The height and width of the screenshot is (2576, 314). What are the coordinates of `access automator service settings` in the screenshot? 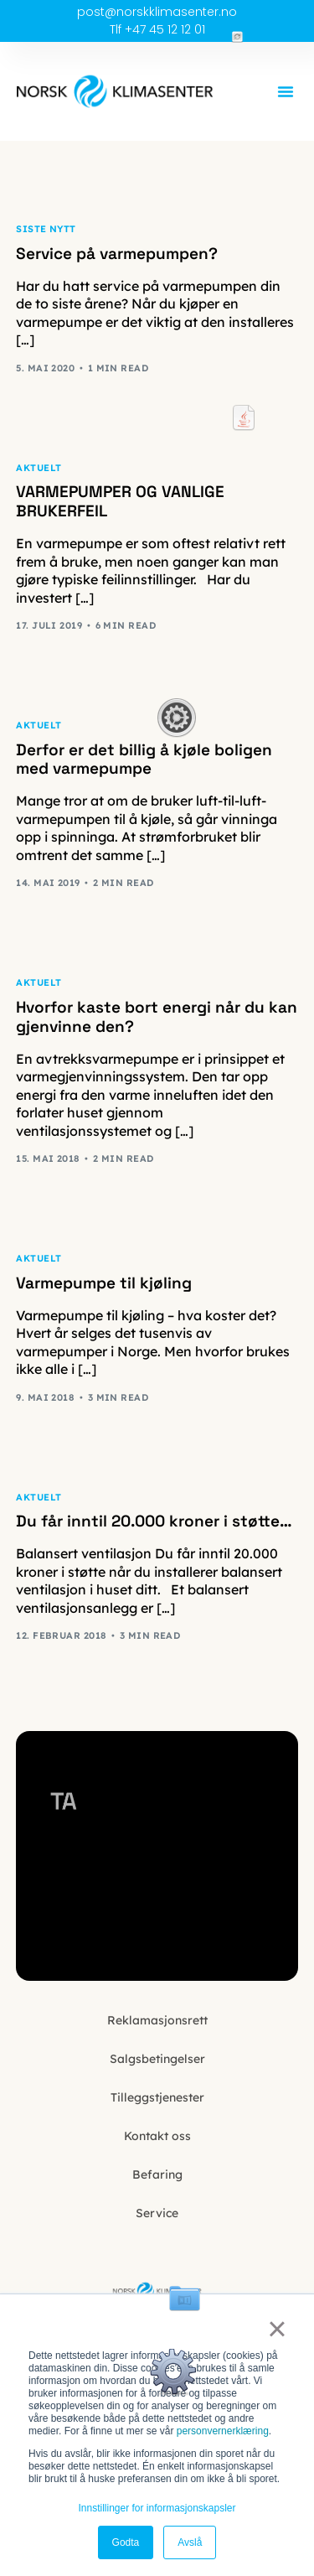 It's located at (172, 2372).